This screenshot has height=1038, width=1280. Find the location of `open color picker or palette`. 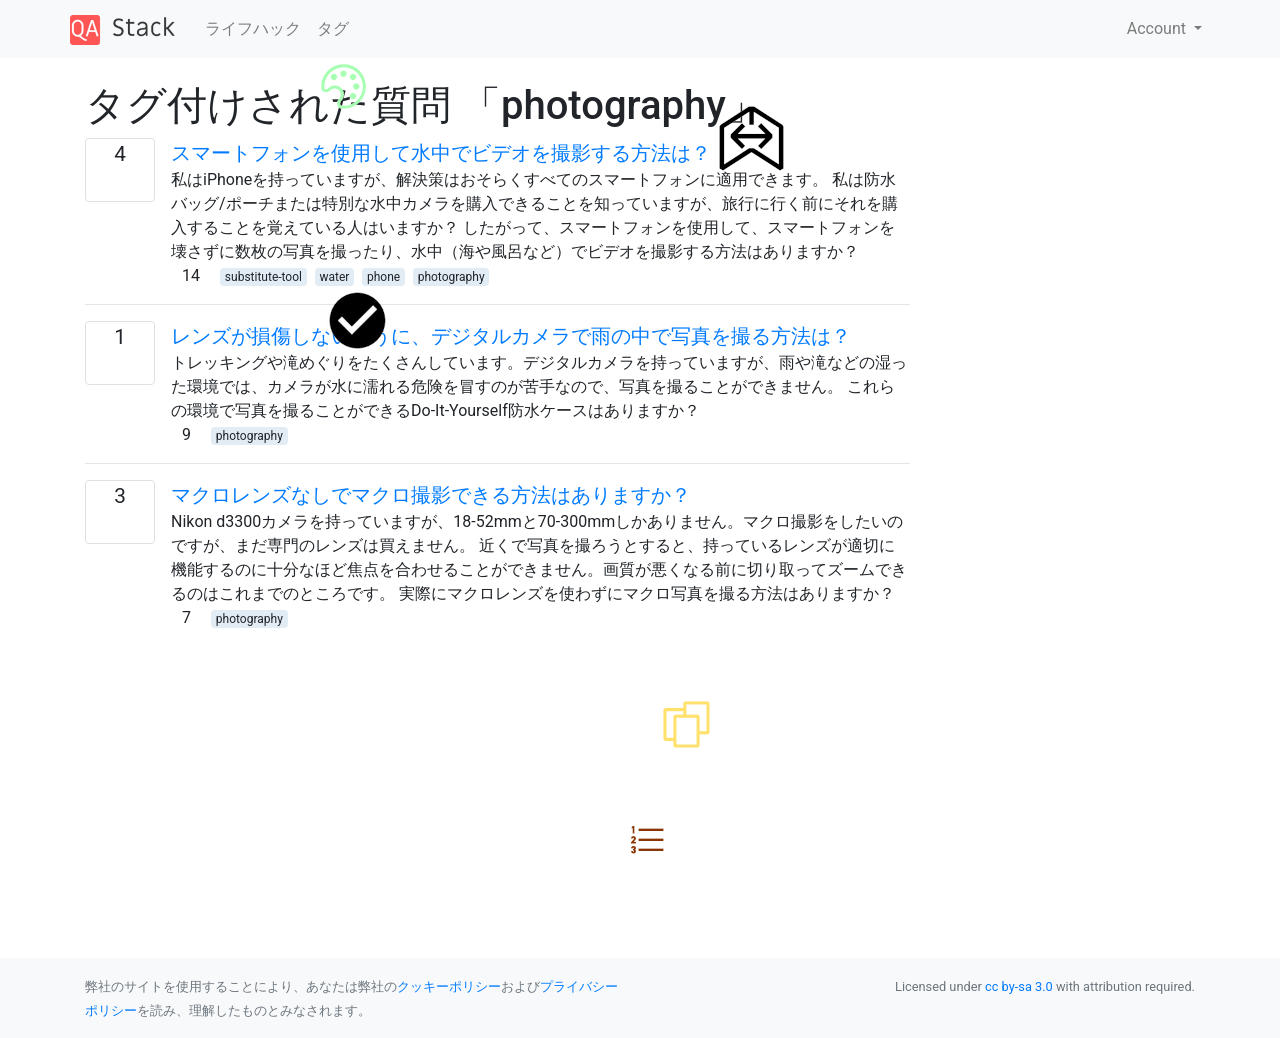

open color picker or palette is located at coordinates (343, 86).